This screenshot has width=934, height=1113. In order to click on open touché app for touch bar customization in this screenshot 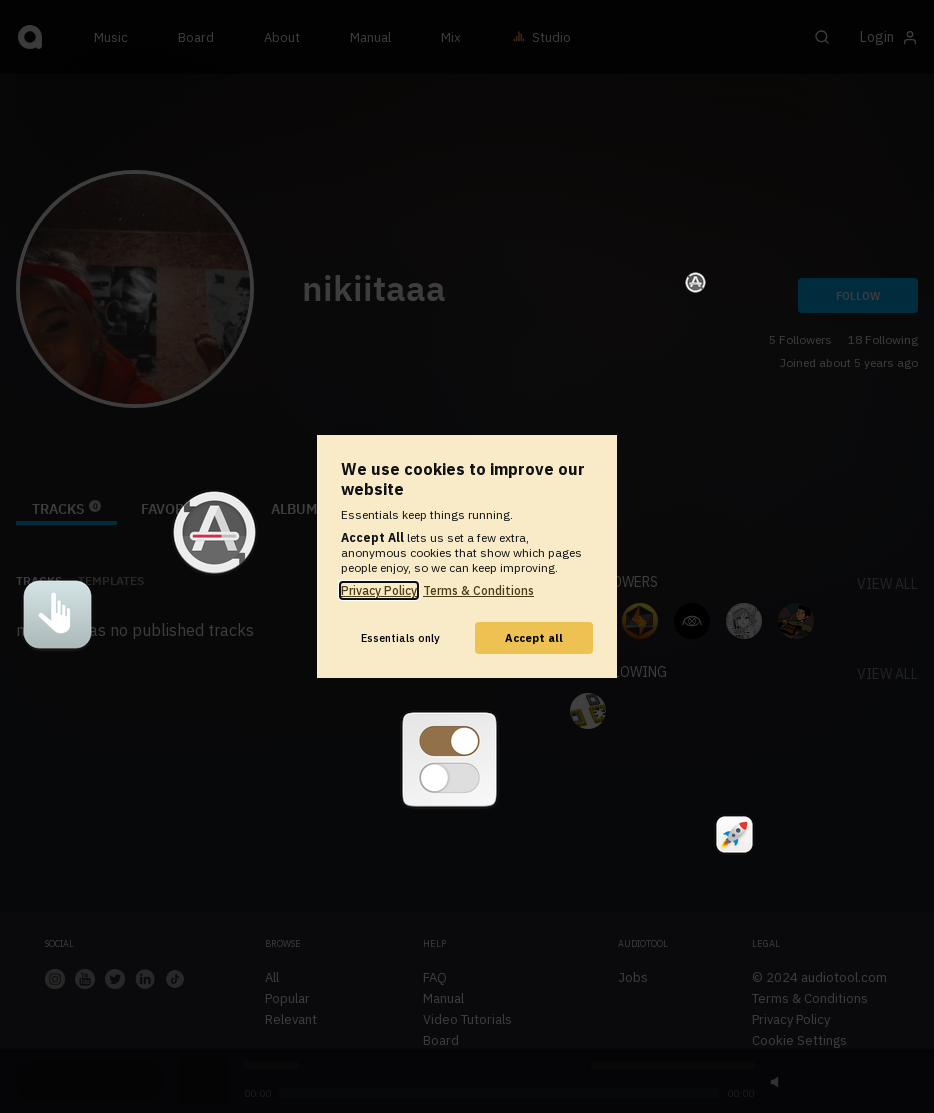, I will do `click(57, 614)`.